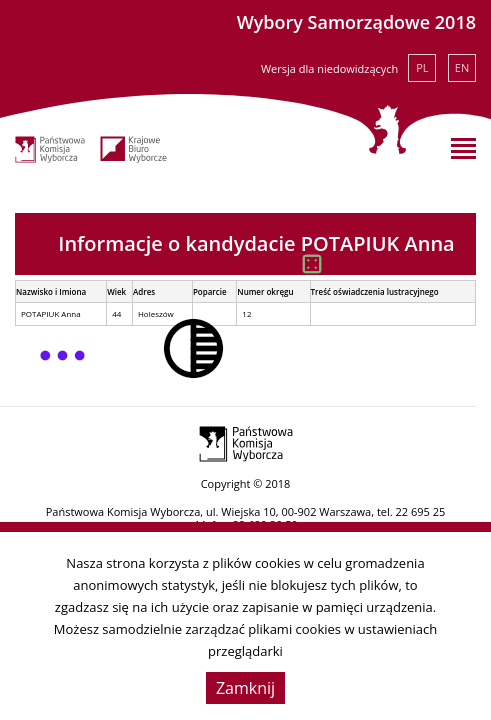 The height and width of the screenshot is (720, 491). I want to click on randomize or shuffle content, so click(312, 264).